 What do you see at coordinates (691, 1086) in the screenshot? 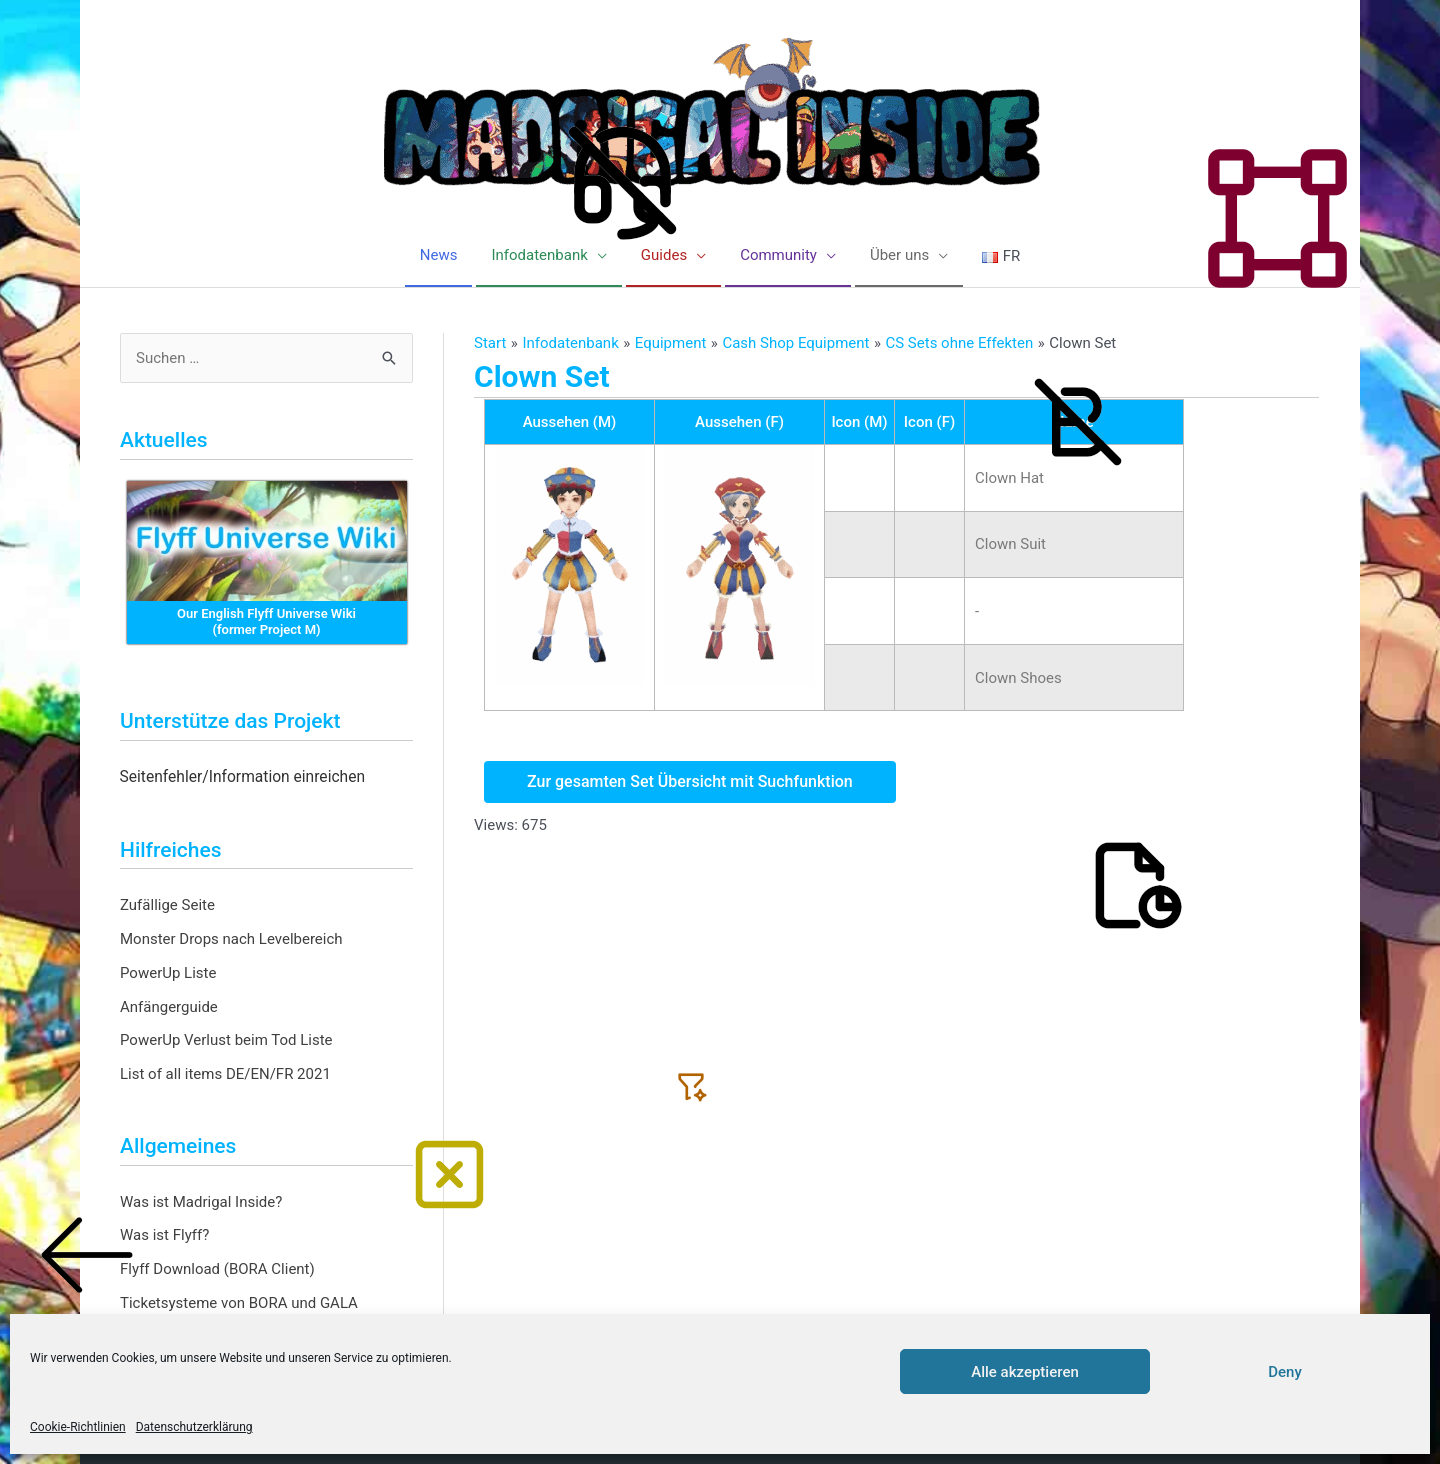
I see `apply smart or AI-powered filters` at bounding box center [691, 1086].